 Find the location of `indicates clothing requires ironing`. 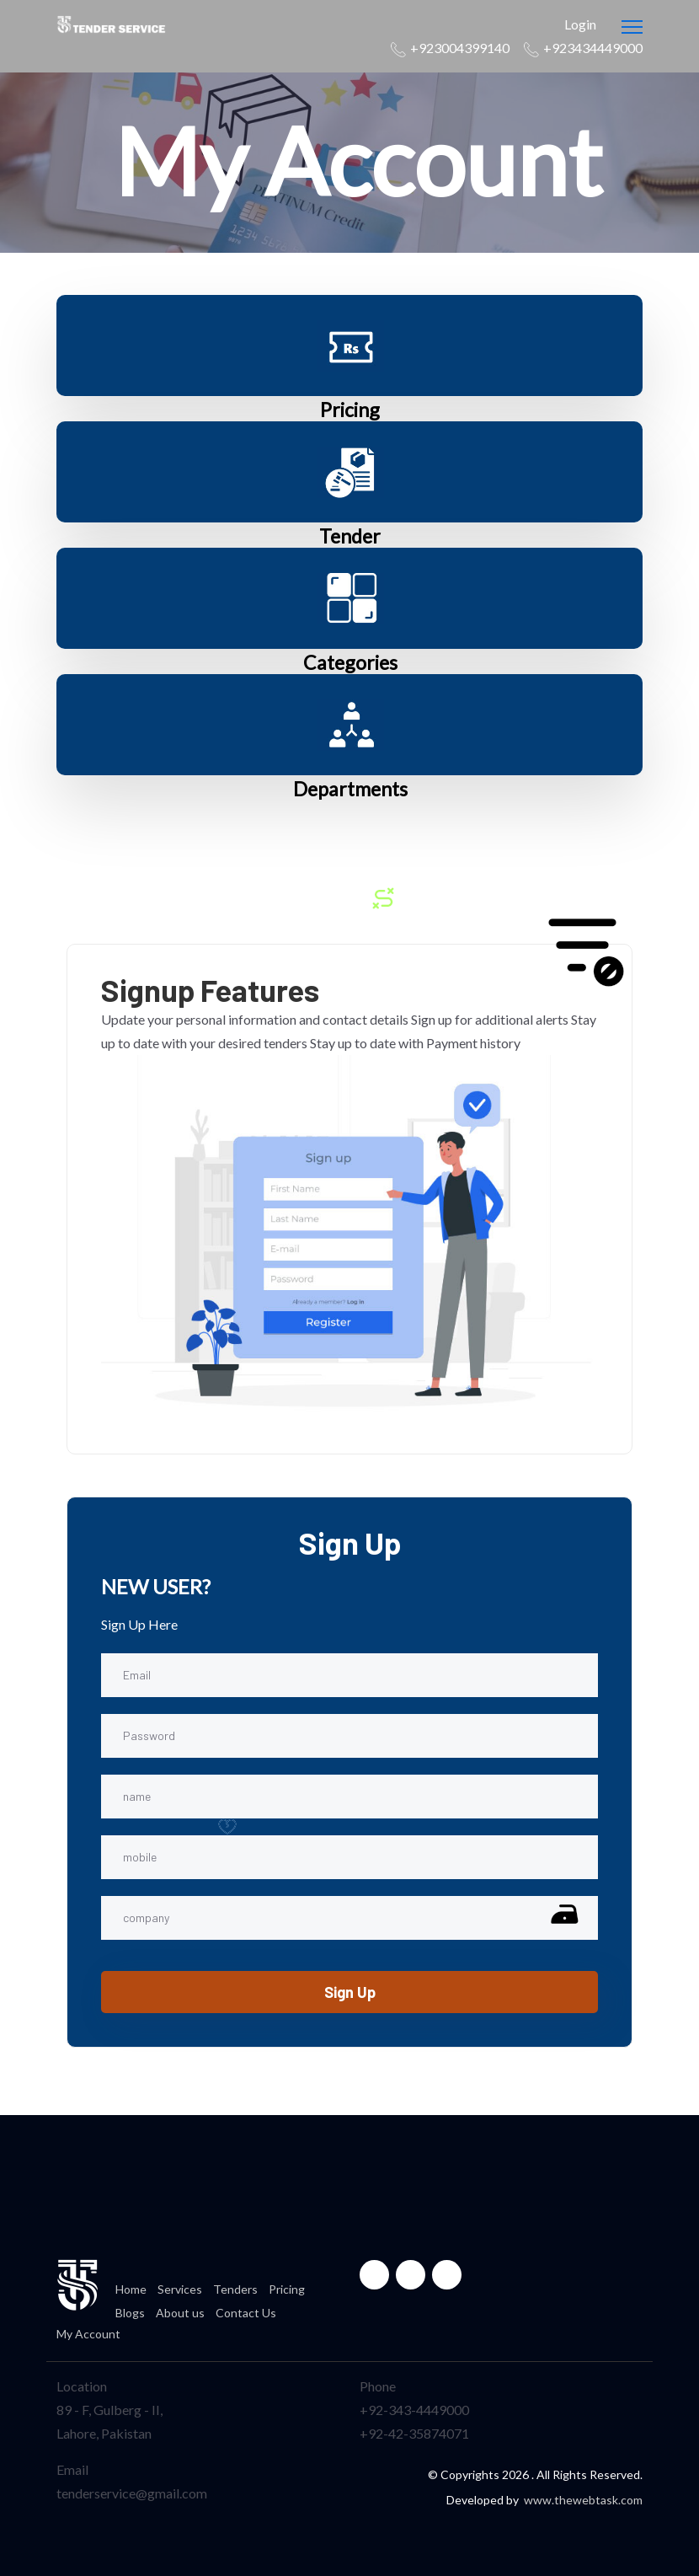

indicates clothing requires ironing is located at coordinates (564, 1914).